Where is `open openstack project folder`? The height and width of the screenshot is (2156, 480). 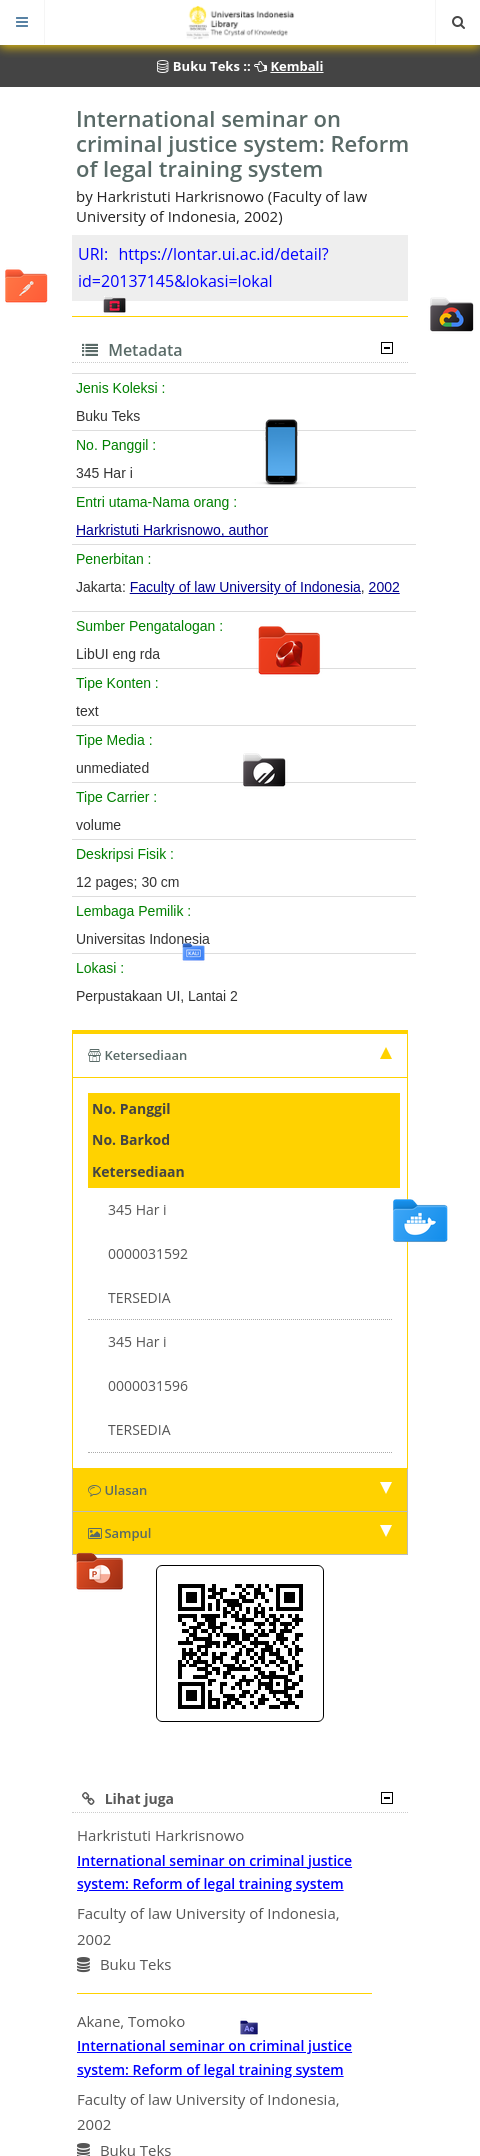
open openstack project folder is located at coordinates (114, 304).